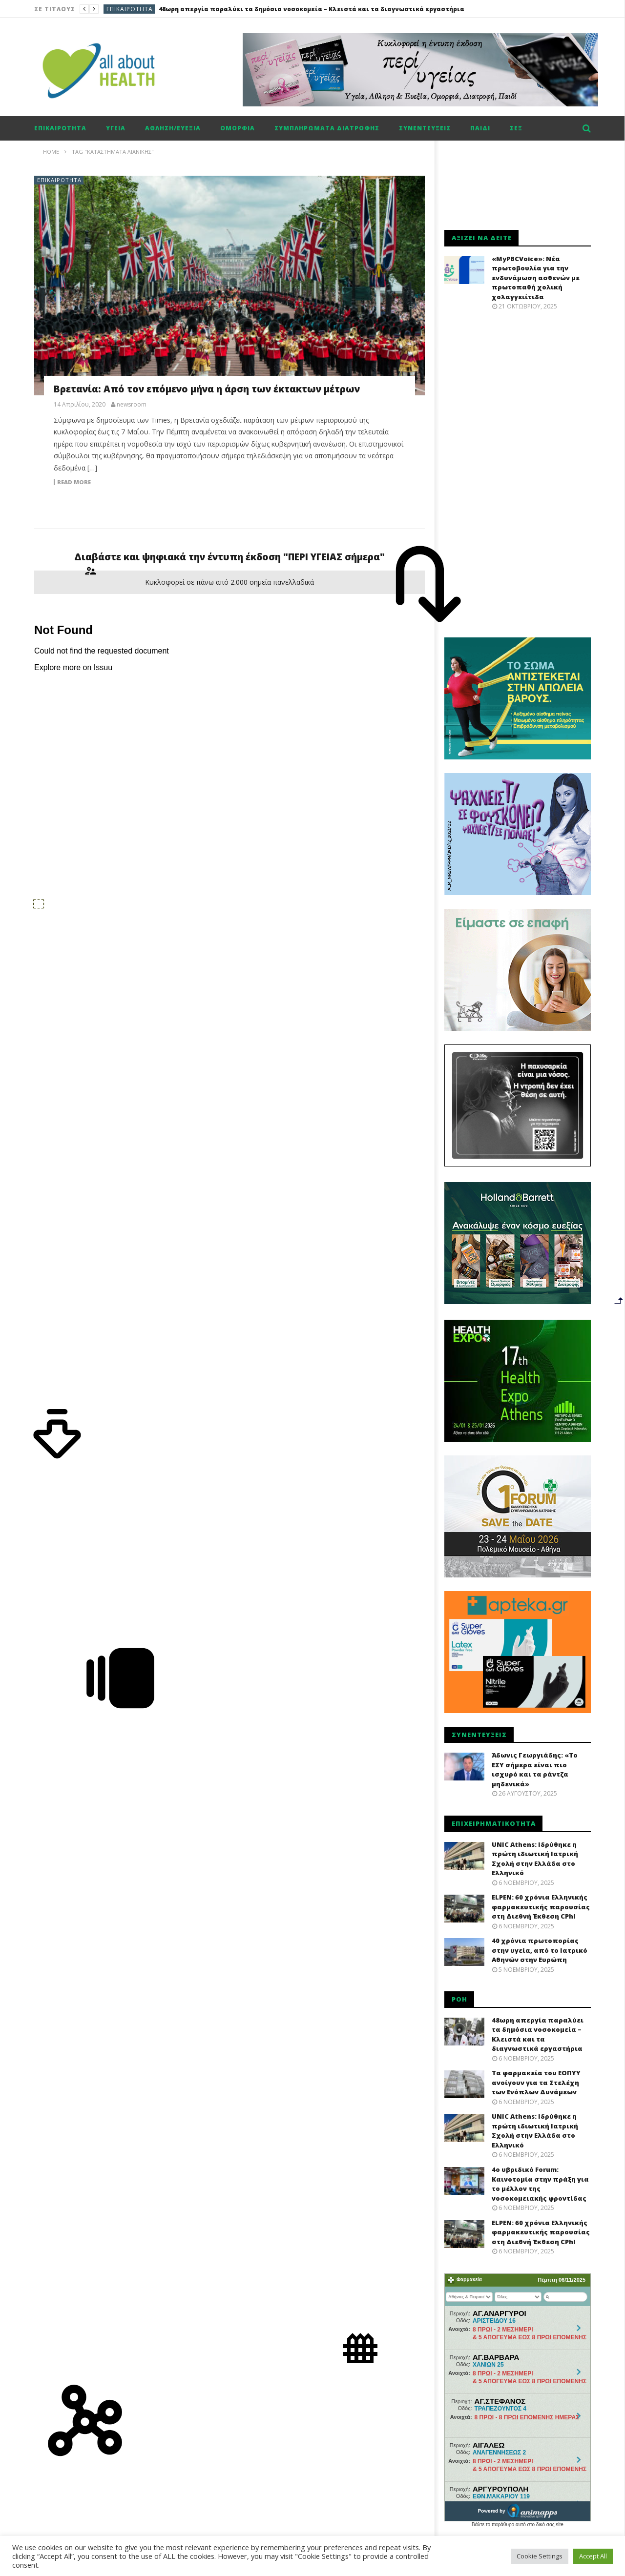 The image size is (625, 2576). I want to click on redo or repeat last action, so click(425, 584).